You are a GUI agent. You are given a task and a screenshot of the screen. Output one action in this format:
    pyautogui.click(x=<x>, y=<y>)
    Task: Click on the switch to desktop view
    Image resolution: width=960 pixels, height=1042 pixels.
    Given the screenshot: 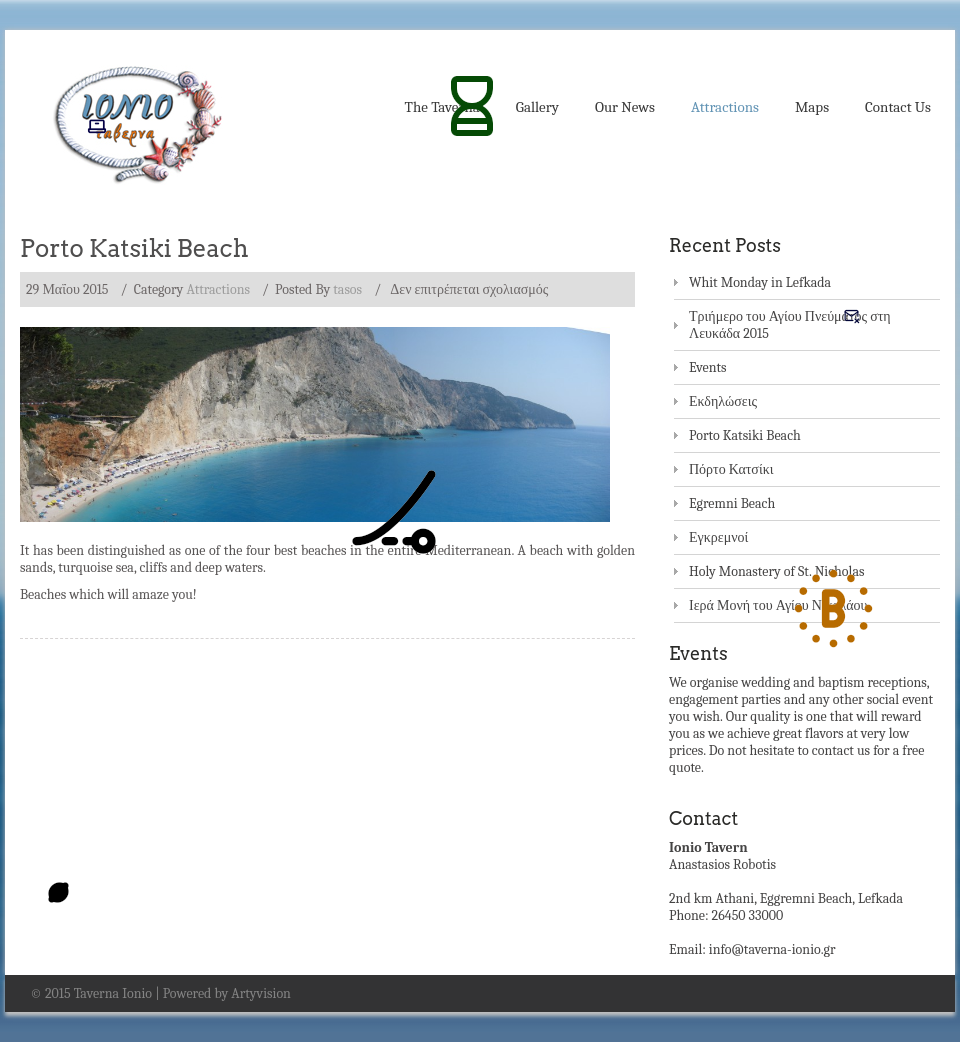 What is the action you would take?
    pyautogui.click(x=97, y=126)
    